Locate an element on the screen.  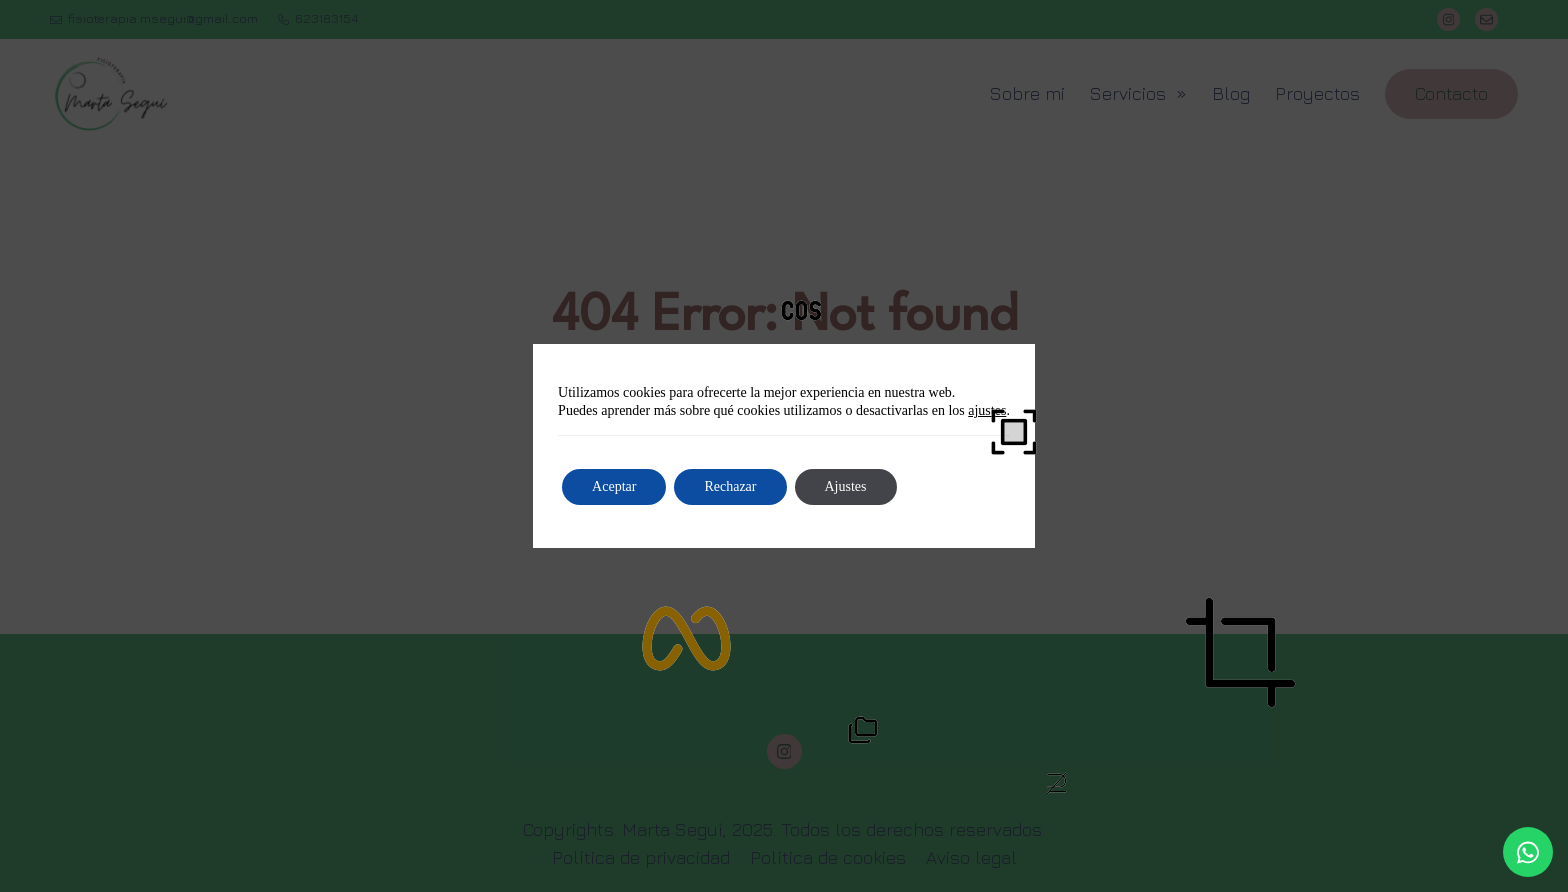
Meta company logo is located at coordinates (686, 638).